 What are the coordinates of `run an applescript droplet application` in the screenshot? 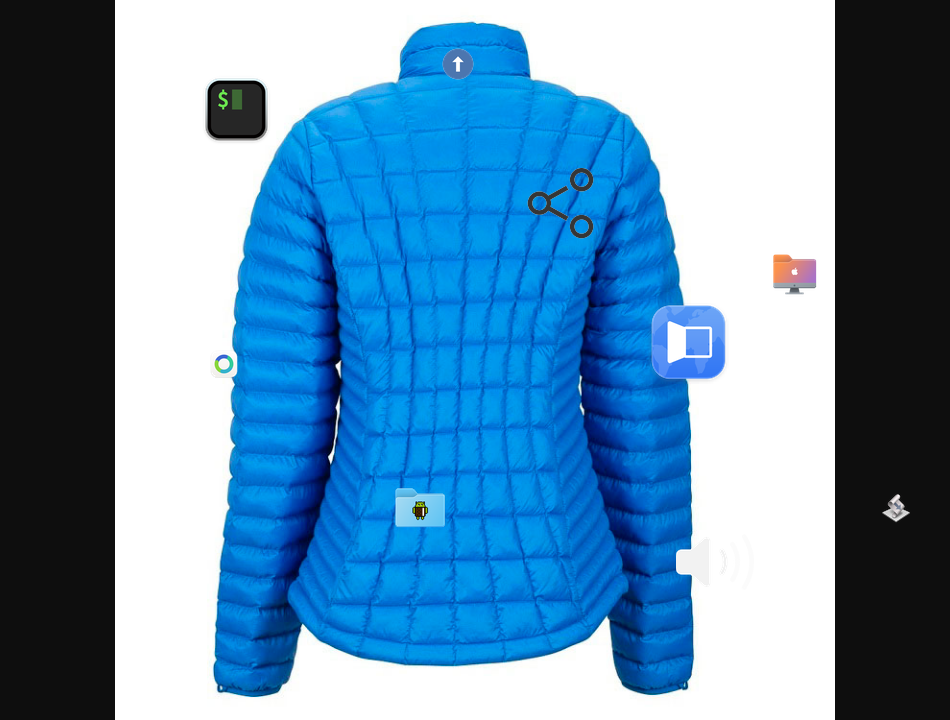 It's located at (896, 508).